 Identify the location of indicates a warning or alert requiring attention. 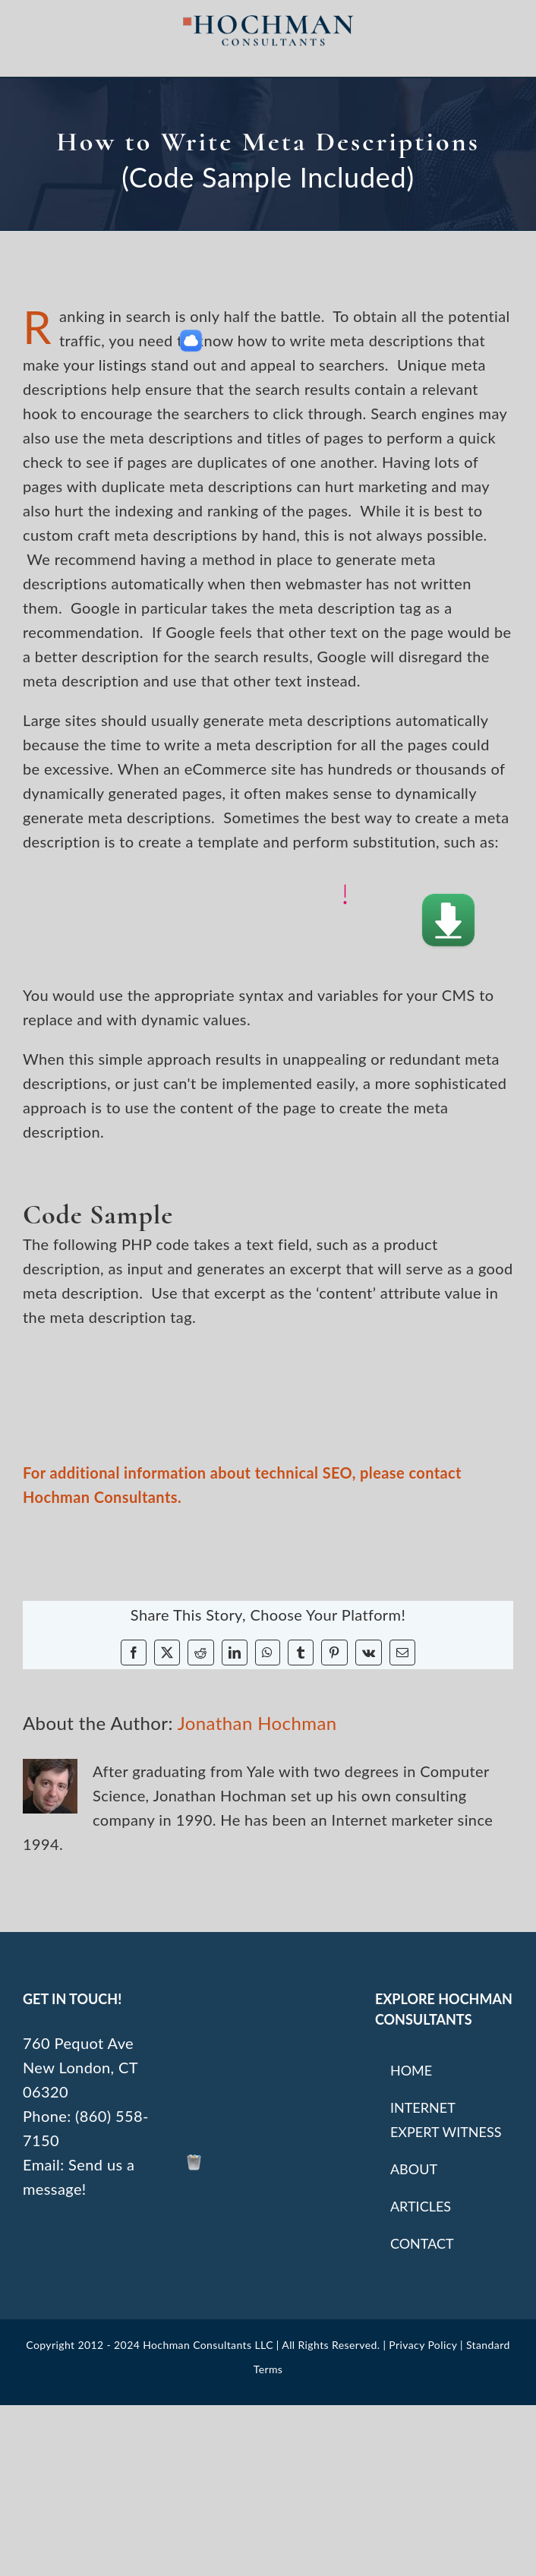
(345, 894).